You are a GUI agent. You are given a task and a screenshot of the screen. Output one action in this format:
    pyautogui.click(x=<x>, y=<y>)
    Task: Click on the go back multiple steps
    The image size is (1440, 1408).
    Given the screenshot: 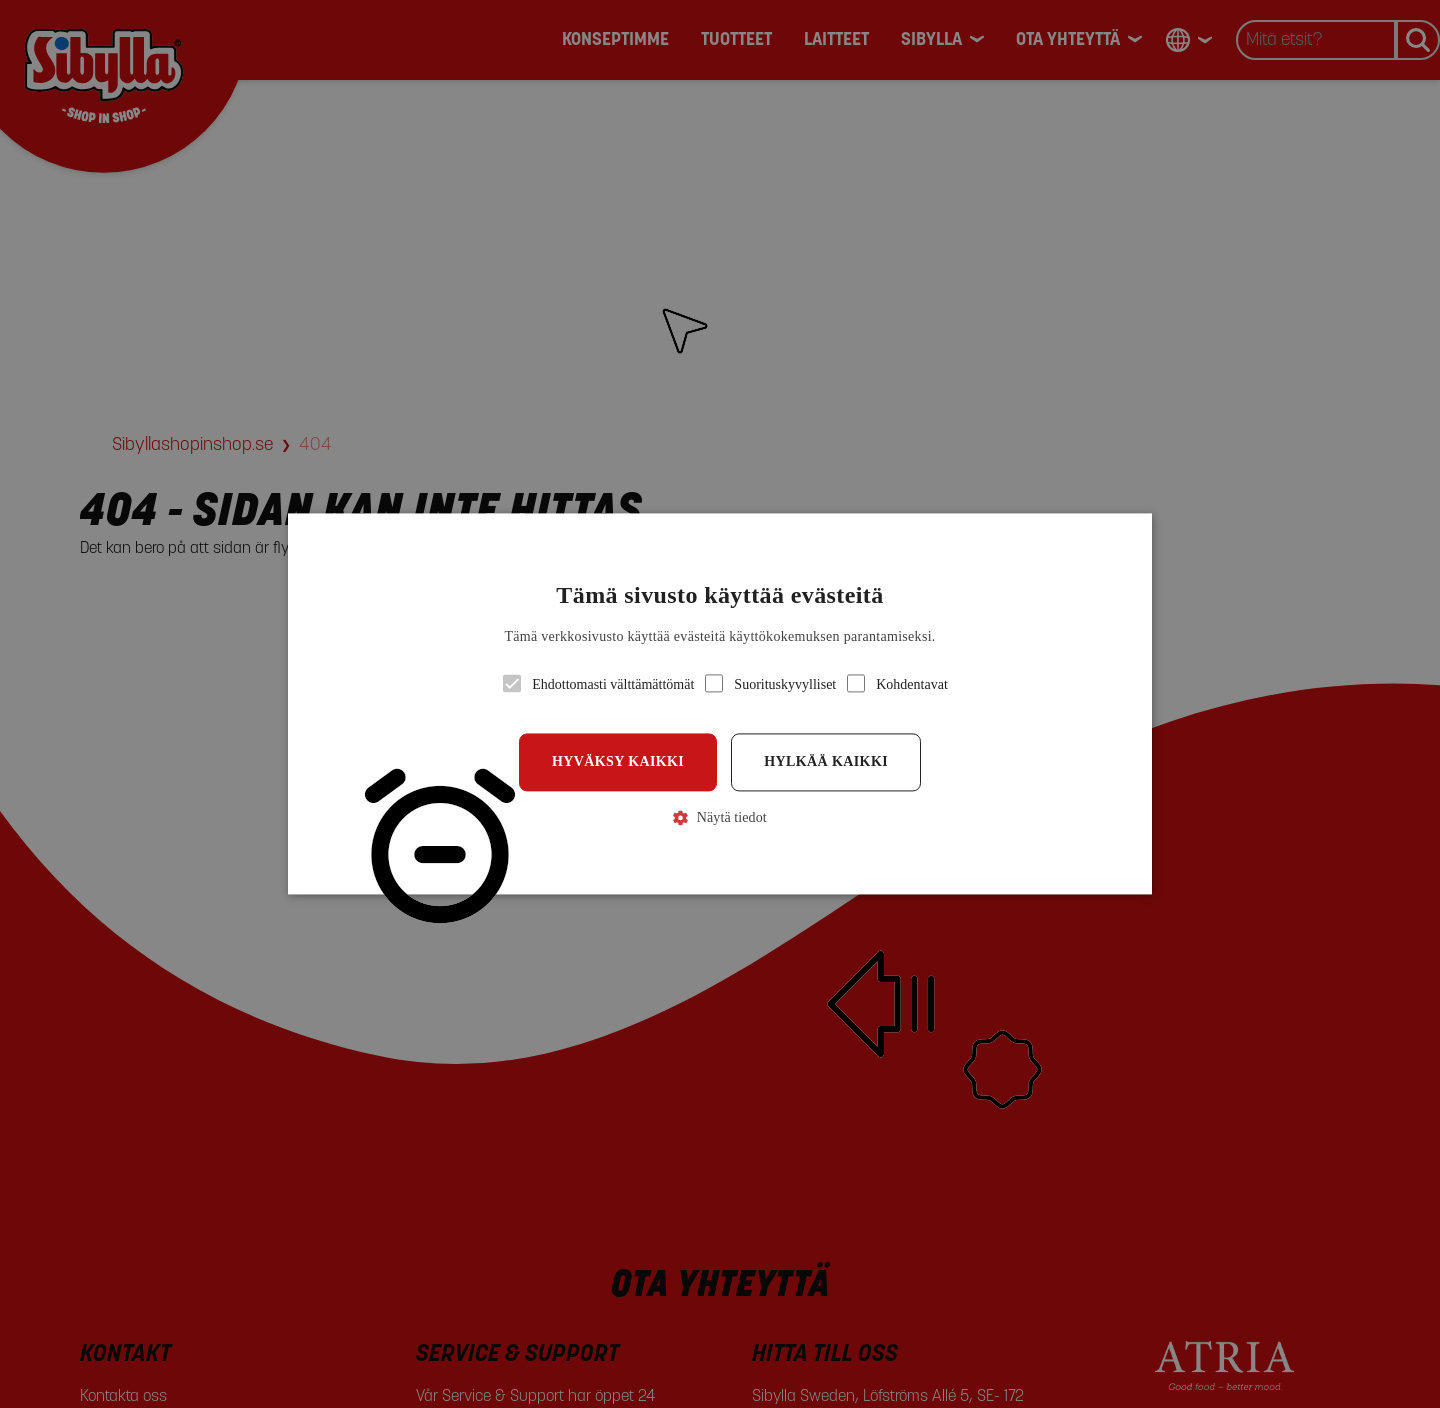 What is the action you would take?
    pyautogui.click(x=885, y=1004)
    